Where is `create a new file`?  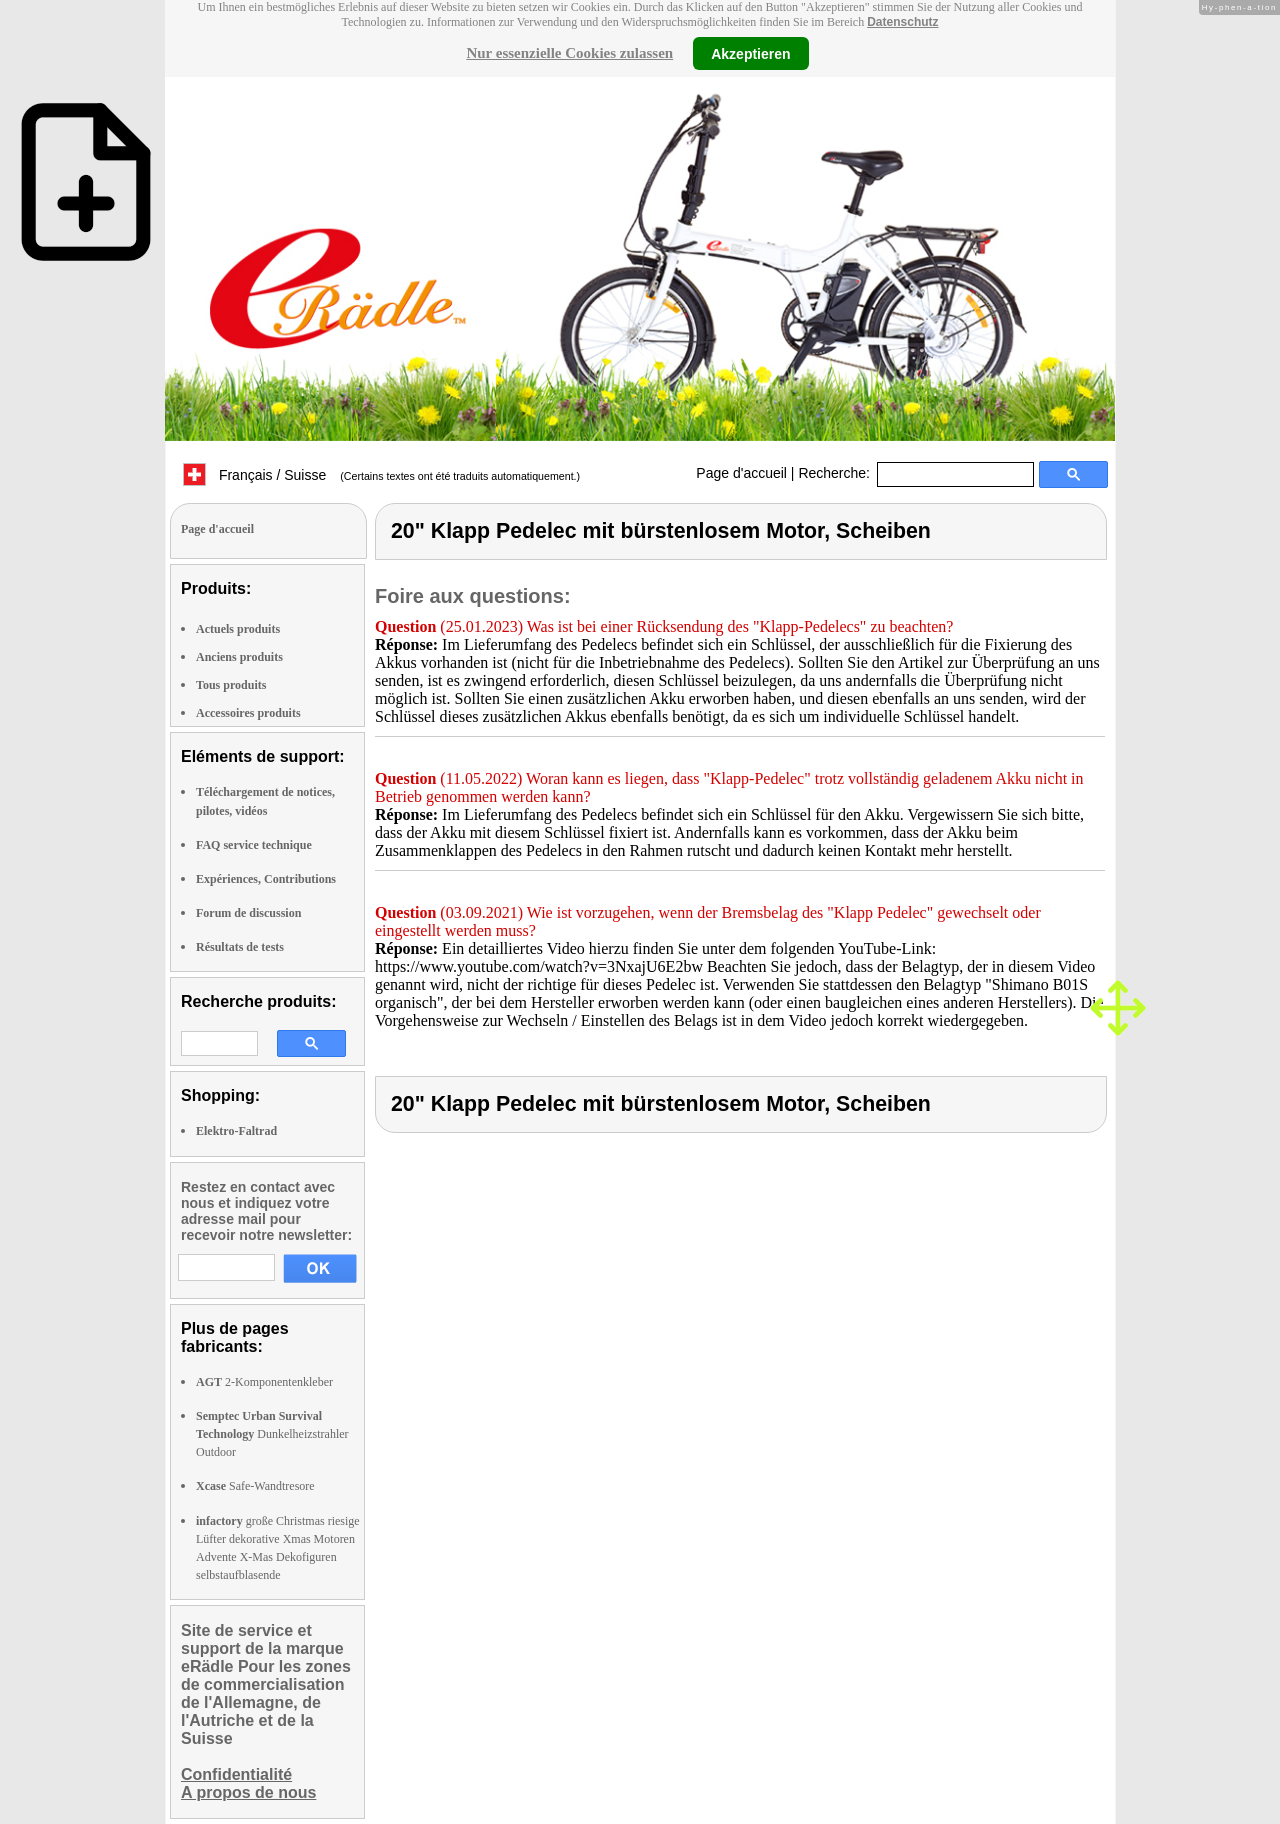 create a new file is located at coordinates (86, 182).